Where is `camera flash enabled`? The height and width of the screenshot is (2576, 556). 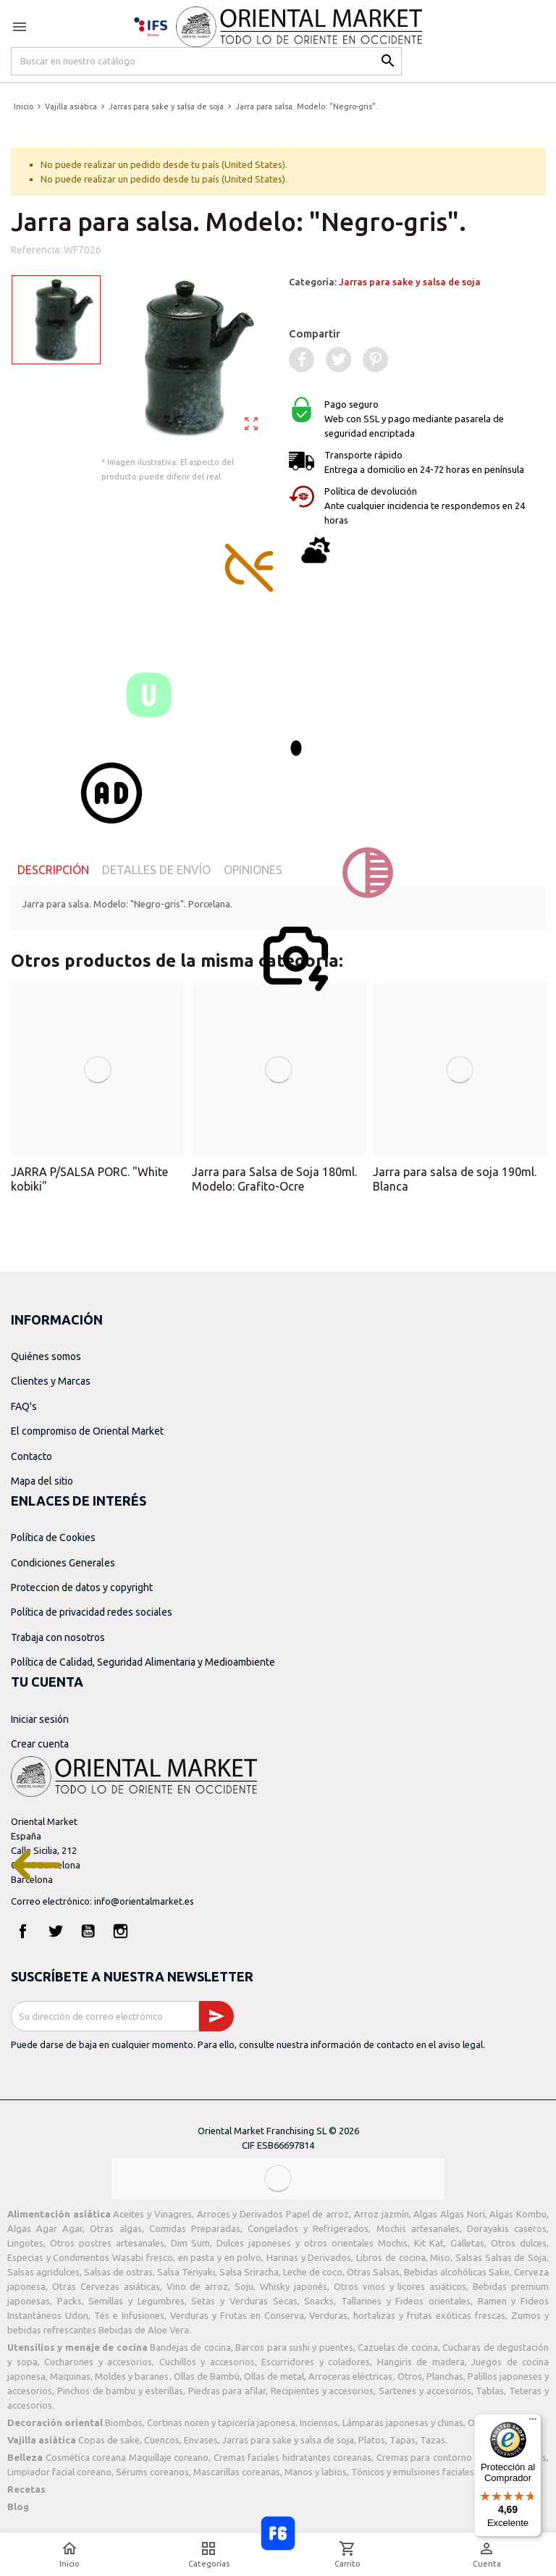 camera flash enabled is located at coordinates (295, 955).